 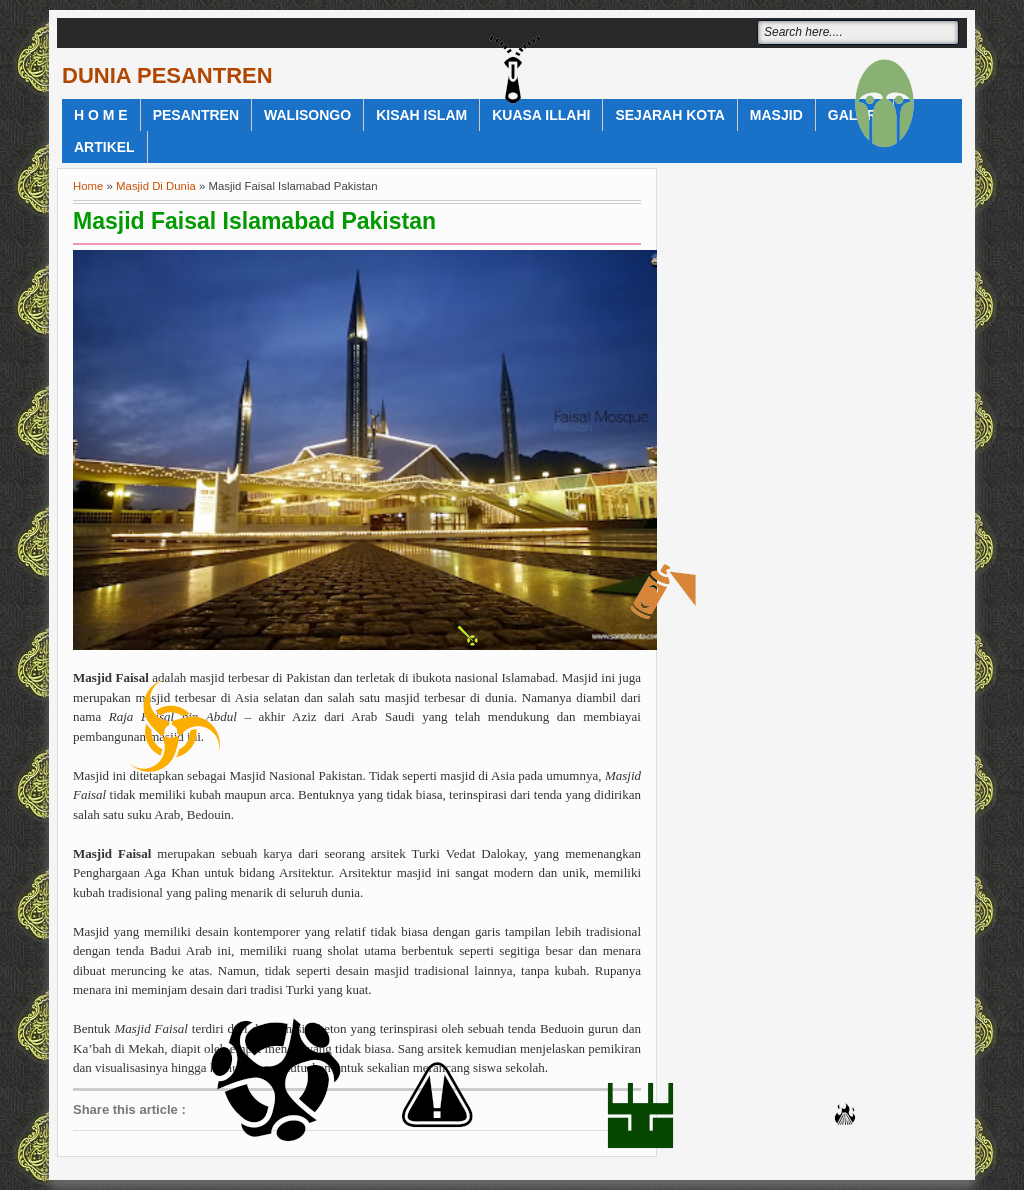 I want to click on activate health regeneration ability, so click(x=173, y=725).